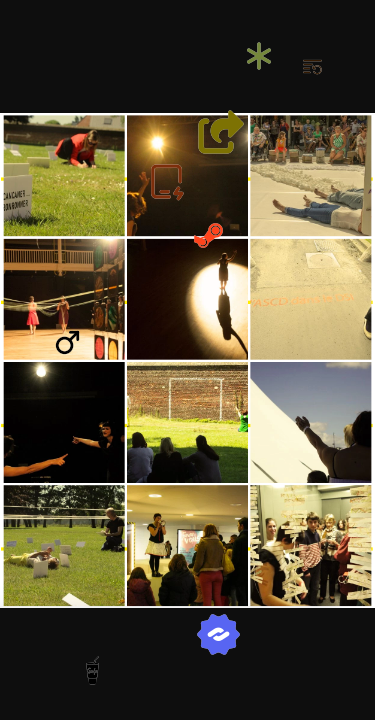 This screenshot has width=375, height=720. Describe the element at coordinates (259, 56) in the screenshot. I see `indicates a required field in a form` at that location.